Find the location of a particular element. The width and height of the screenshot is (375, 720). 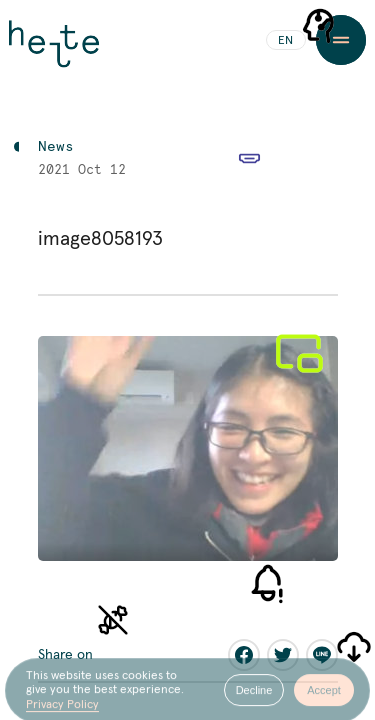

access AI or machine learning features is located at coordinates (319, 26).